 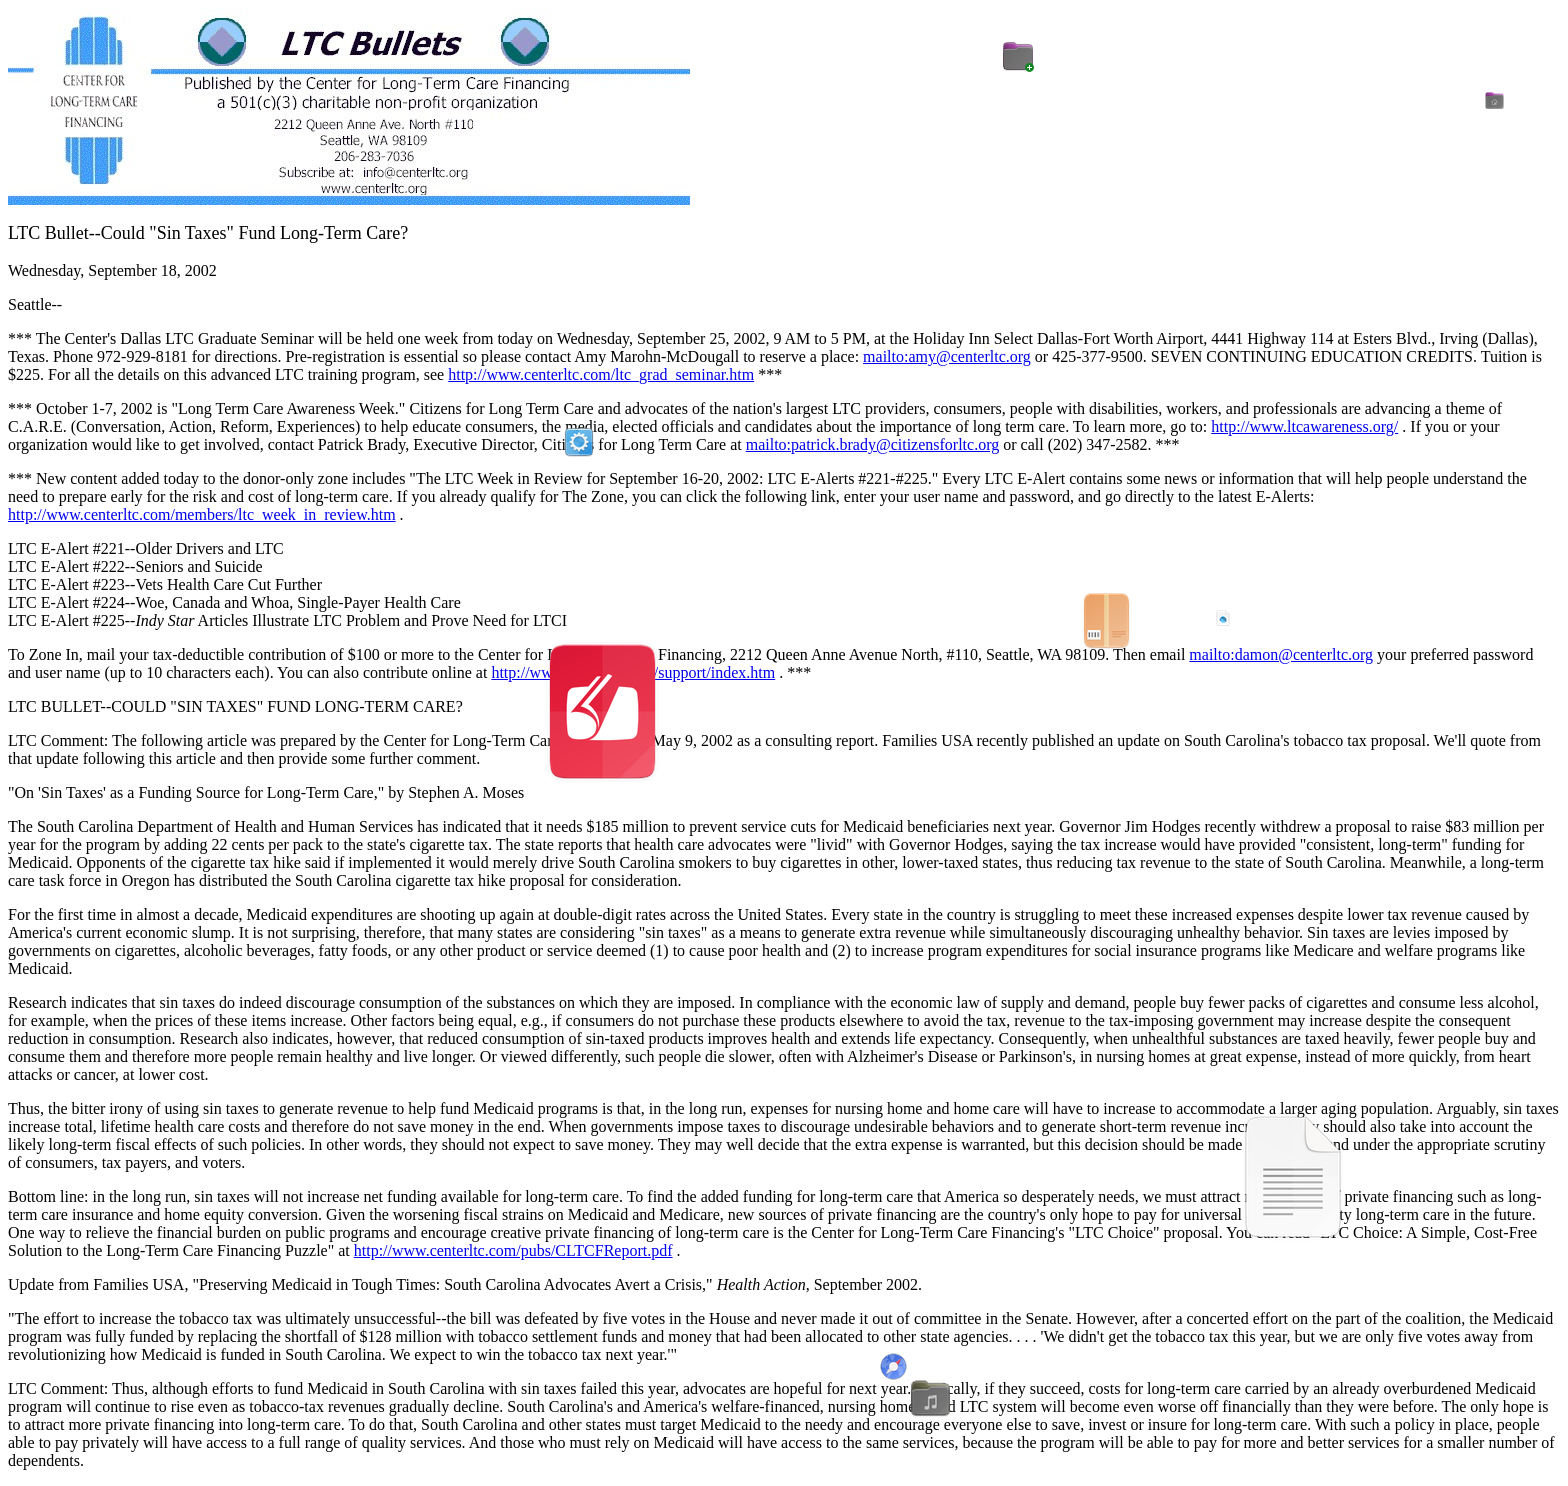 I want to click on a dart programming language source file, so click(x=1223, y=618).